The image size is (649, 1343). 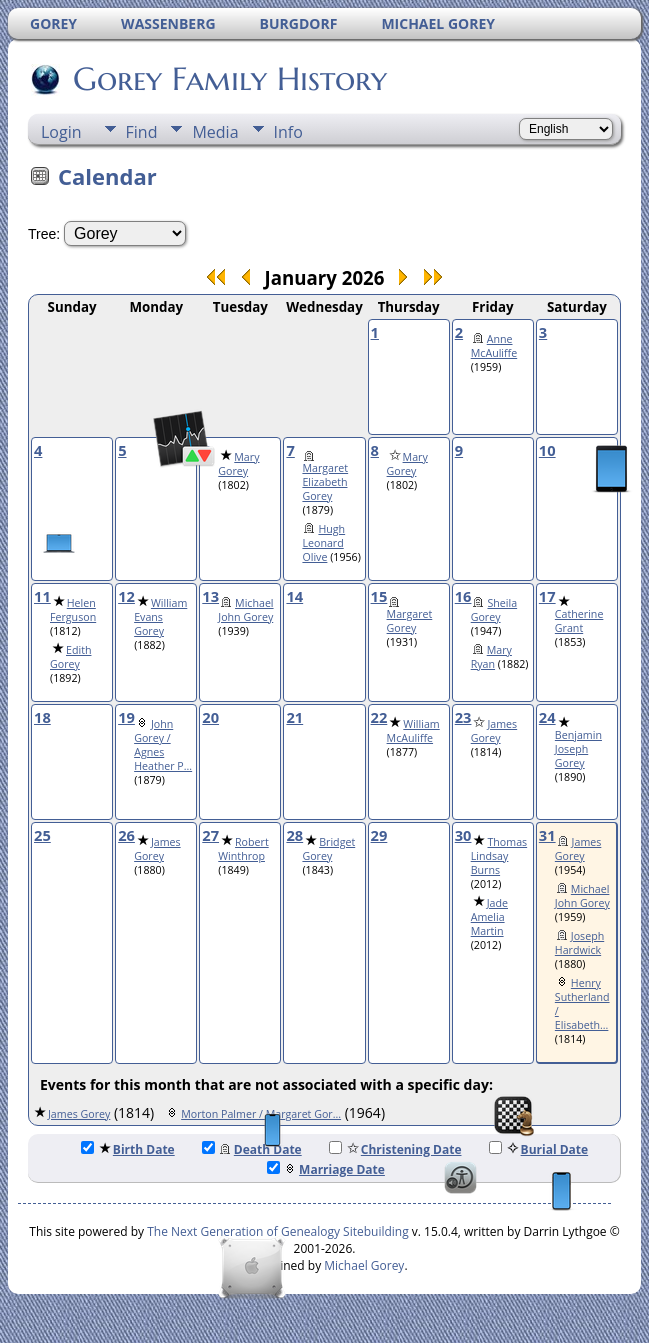 What do you see at coordinates (272, 1130) in the screenshot?
I see `iPhone 14 device icon` at bounding box center [272, 1130].